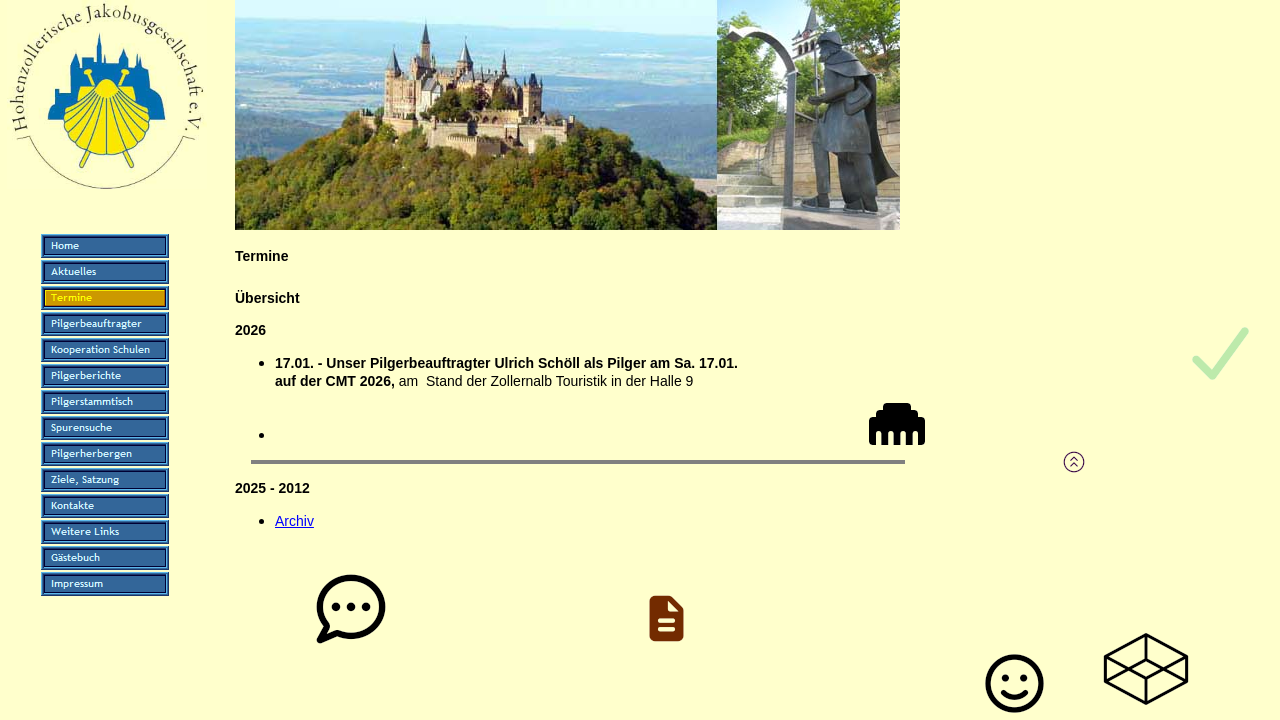  Describe the element at coordinates (666, 618) in the screenshot. I see `view document contents` at that location.